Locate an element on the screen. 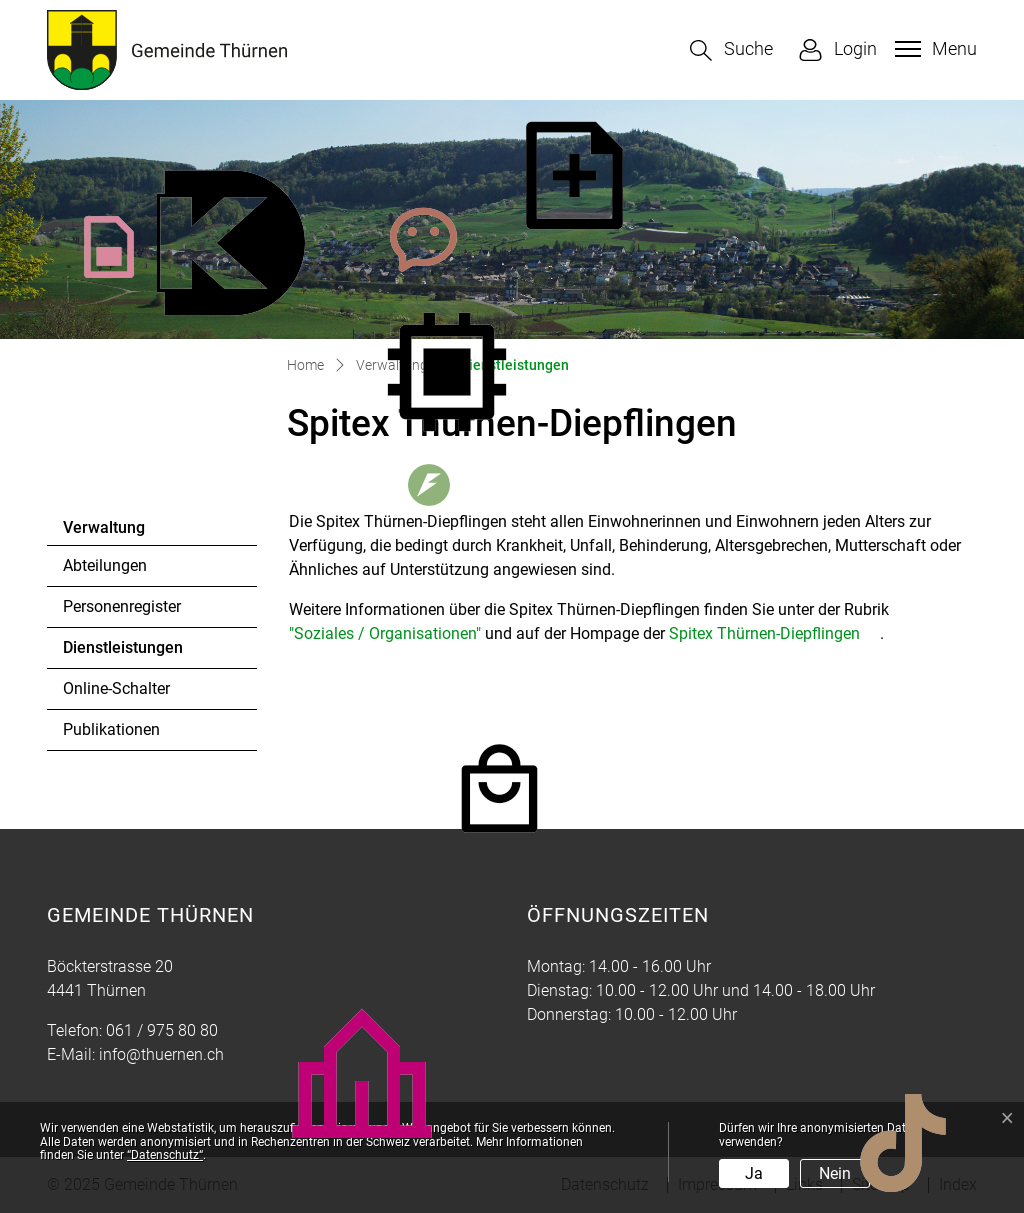  view CPU or processor information is located at coordinates (447, 372).